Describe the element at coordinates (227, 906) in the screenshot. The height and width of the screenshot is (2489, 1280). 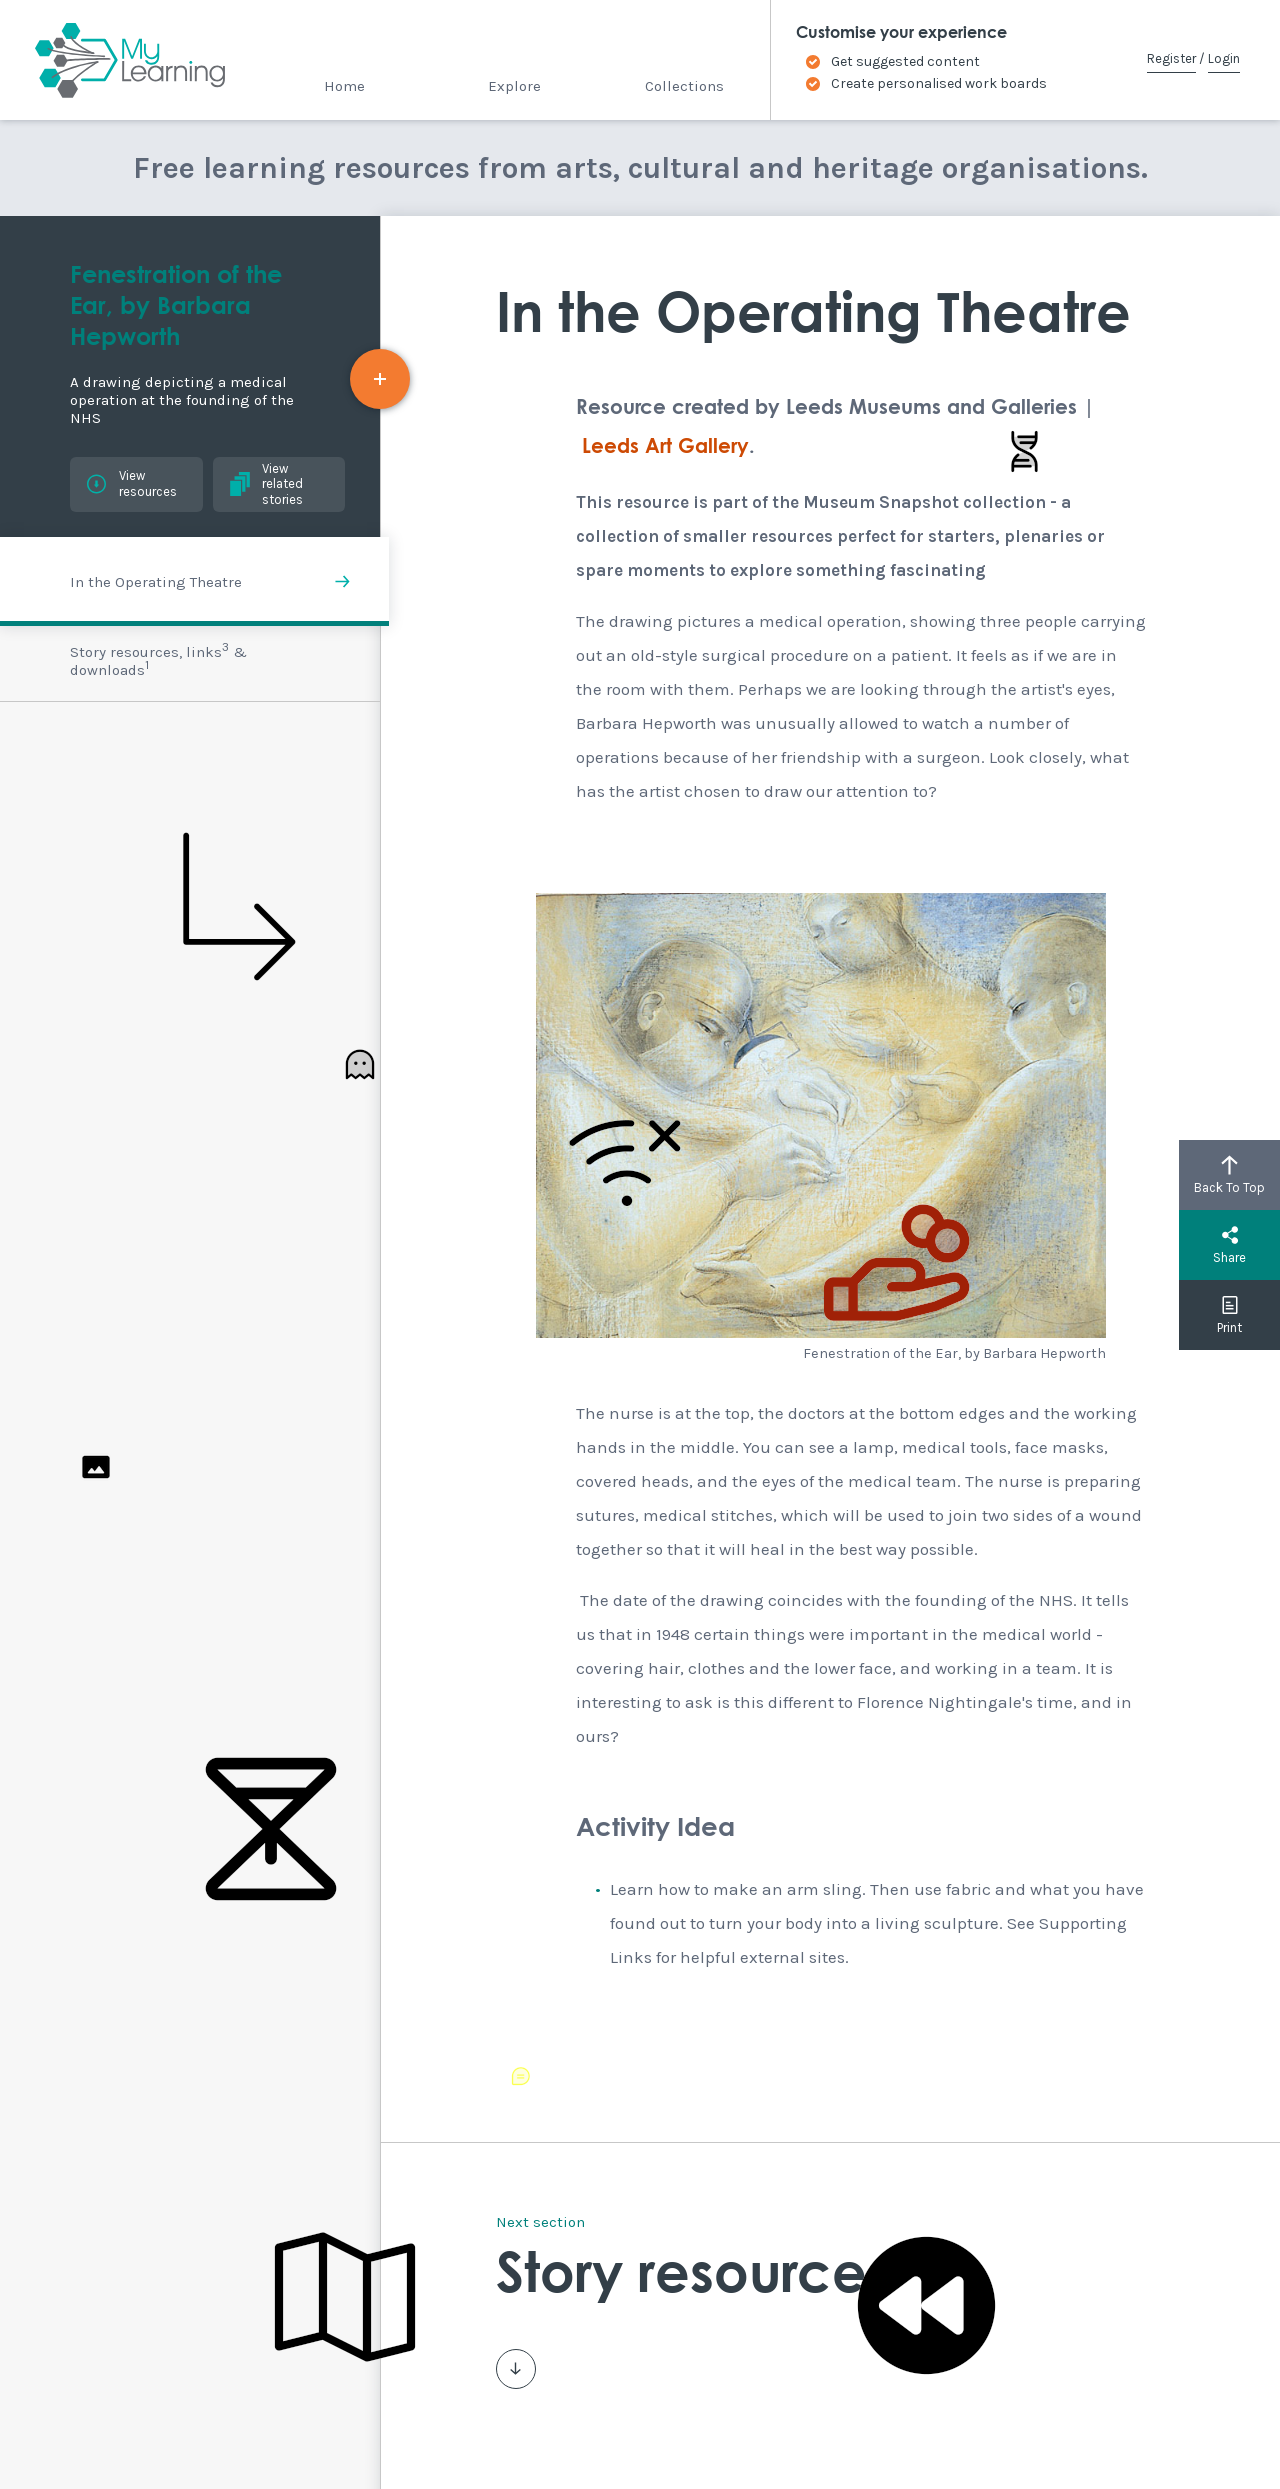
I see `move item down and to the right` at that location.